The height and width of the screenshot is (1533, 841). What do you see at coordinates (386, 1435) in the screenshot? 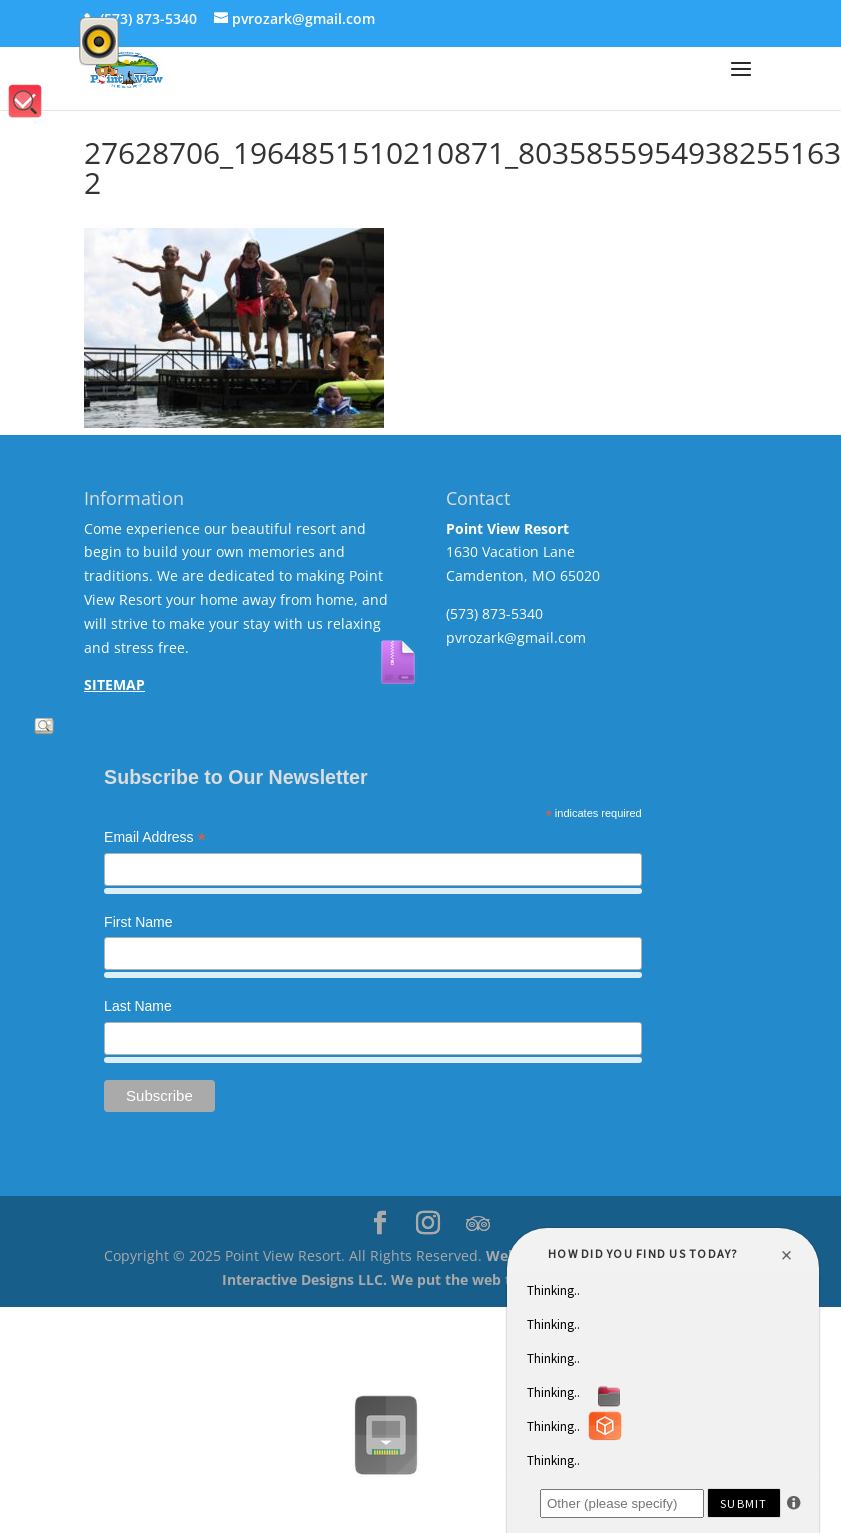
I see `game boy advance ROM file` at bounding box center [386, 1435].